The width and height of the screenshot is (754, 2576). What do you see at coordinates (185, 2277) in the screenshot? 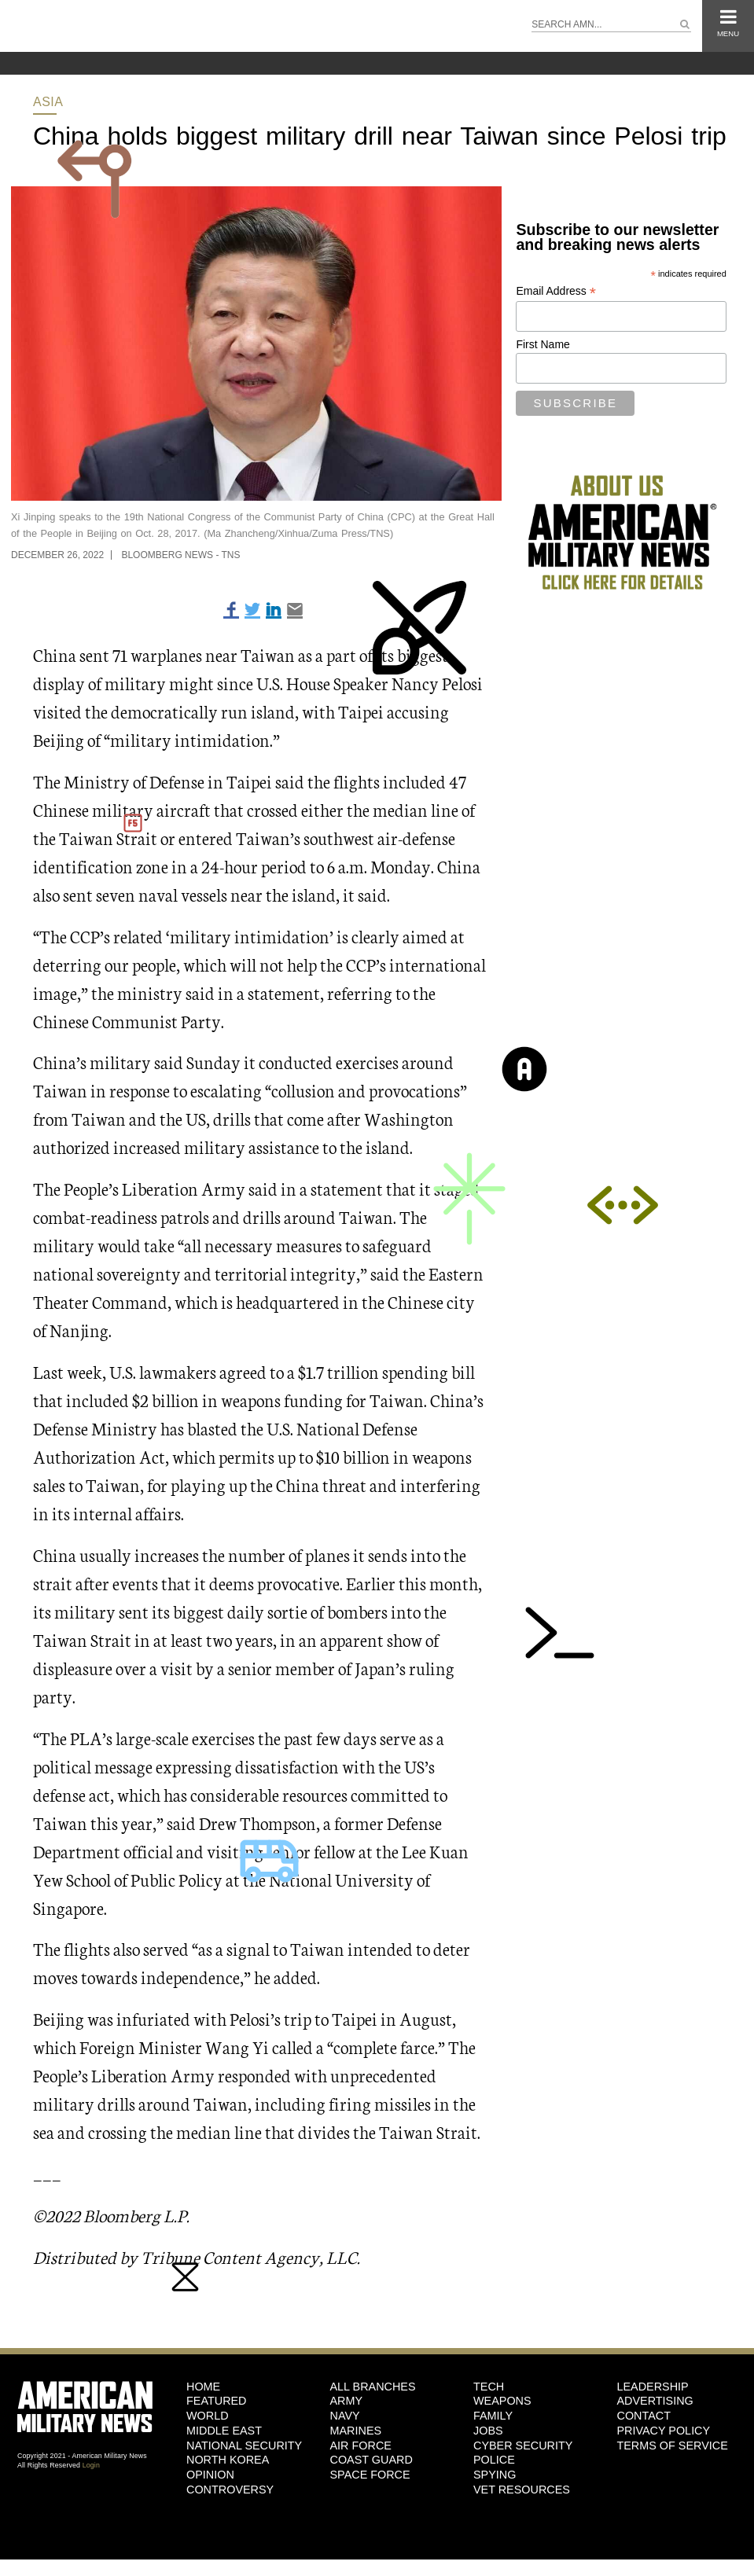
I see `indicates loading or processing in progress` at bounding box center [185, 2277].